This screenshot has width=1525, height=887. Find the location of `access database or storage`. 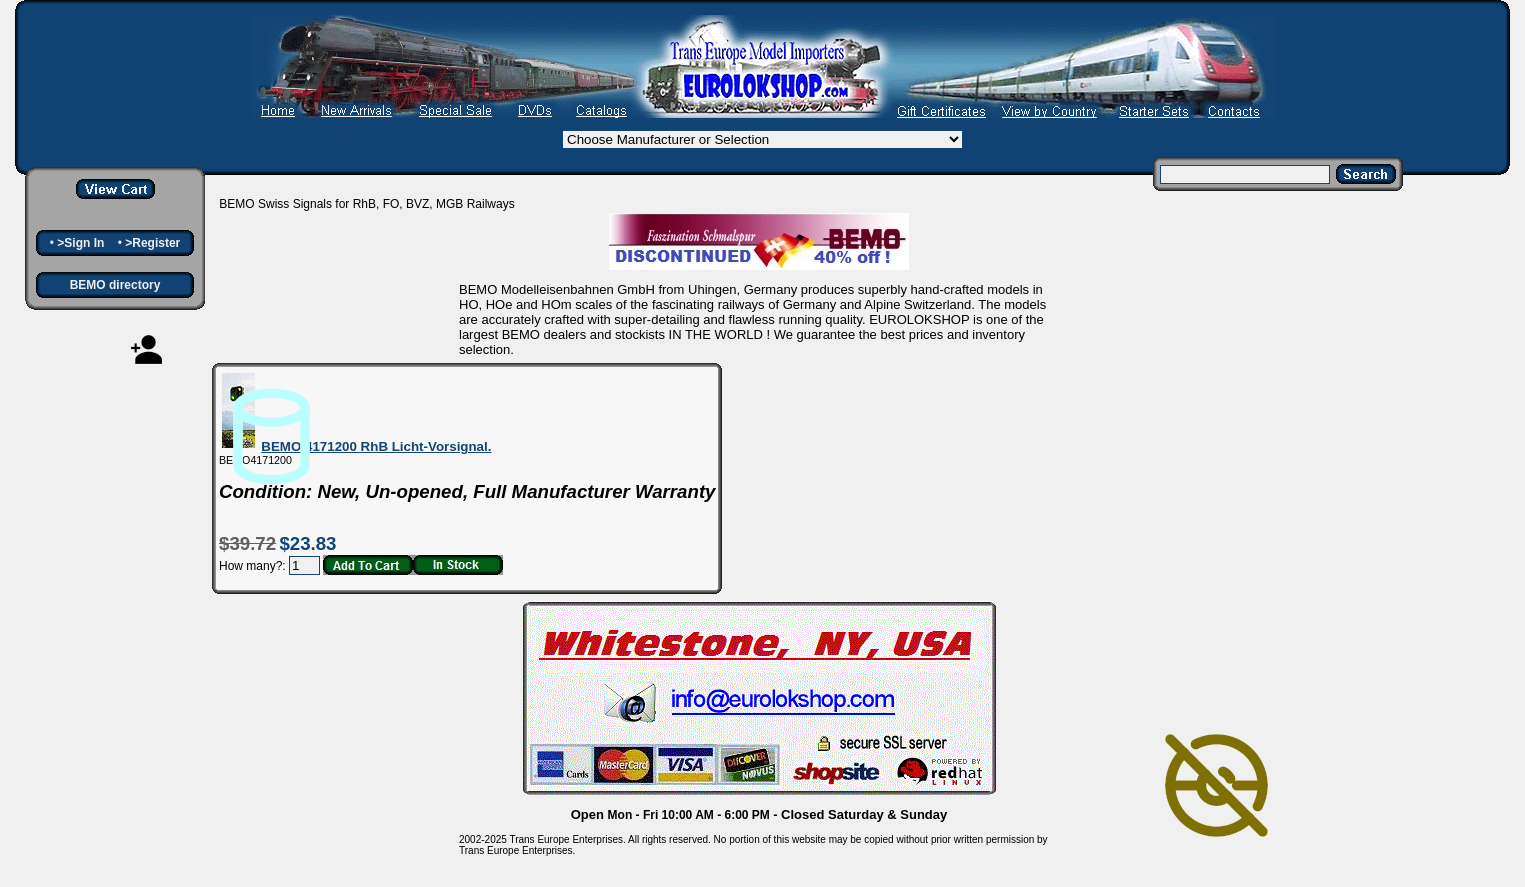

access database or storage is located at coordinates (271, 436).